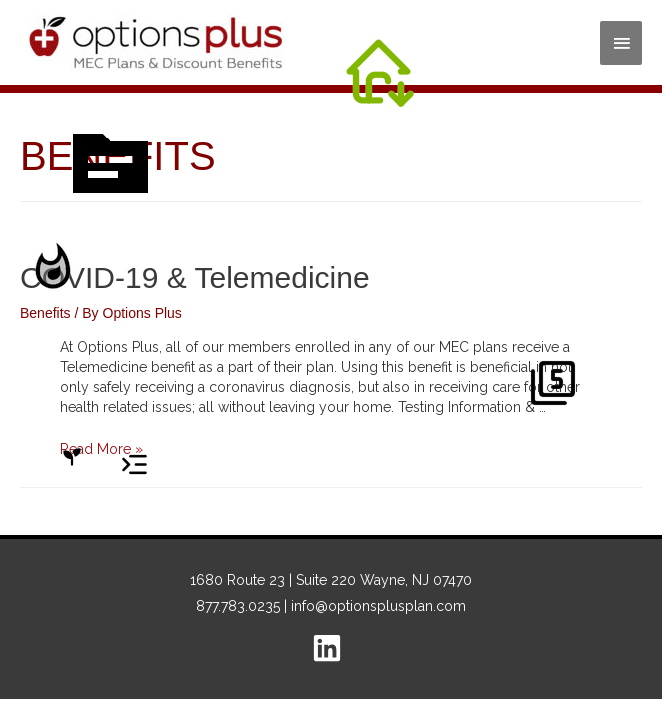  What do you see at coordinates (72, 457) in the screenshot?
I see `indicates new growth or beginner status` at bounding box center [72, 457].